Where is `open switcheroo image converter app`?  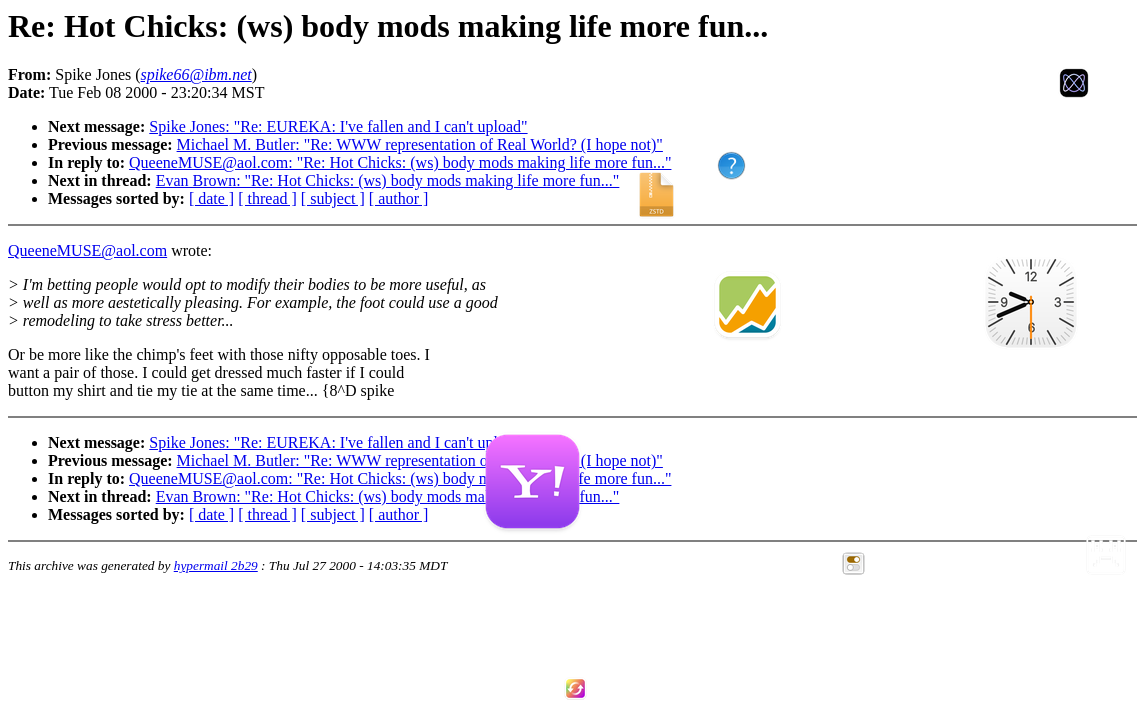 open switcheroo image converter app is located at coordinates (575, 688).